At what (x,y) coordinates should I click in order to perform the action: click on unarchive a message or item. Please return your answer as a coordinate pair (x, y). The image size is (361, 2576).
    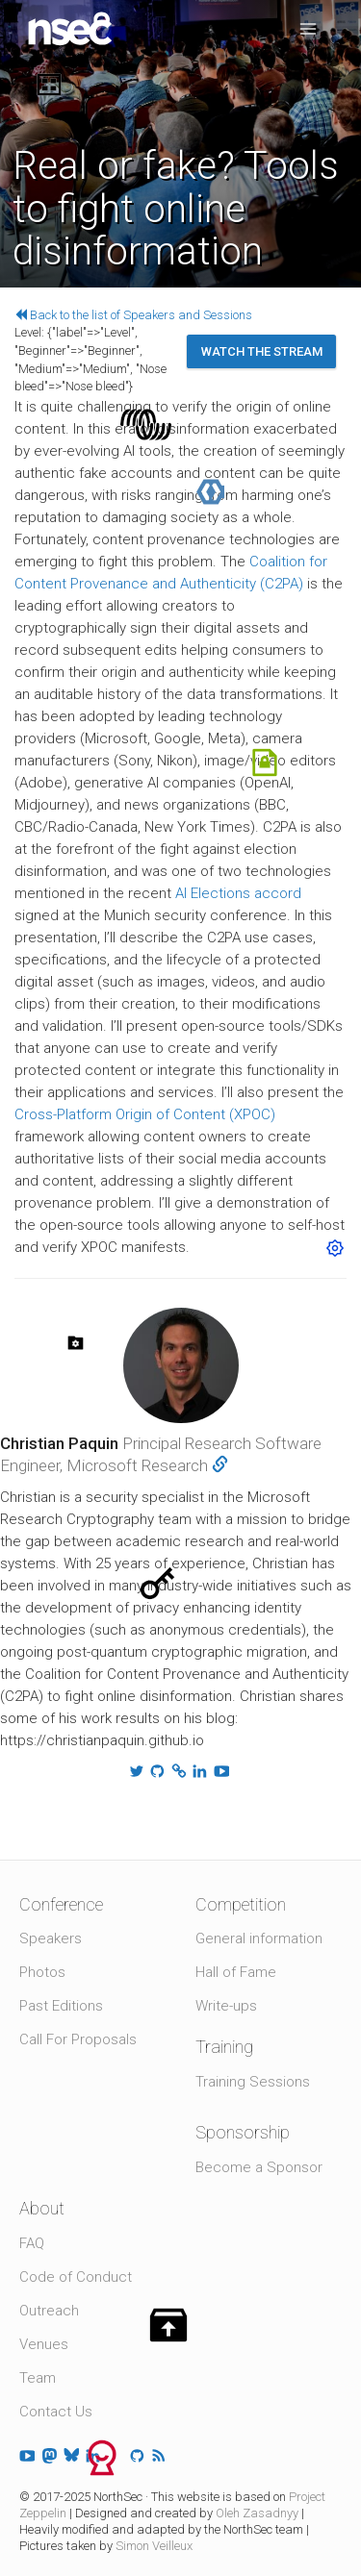
    Looking at the image, I should click on (168, 2325).